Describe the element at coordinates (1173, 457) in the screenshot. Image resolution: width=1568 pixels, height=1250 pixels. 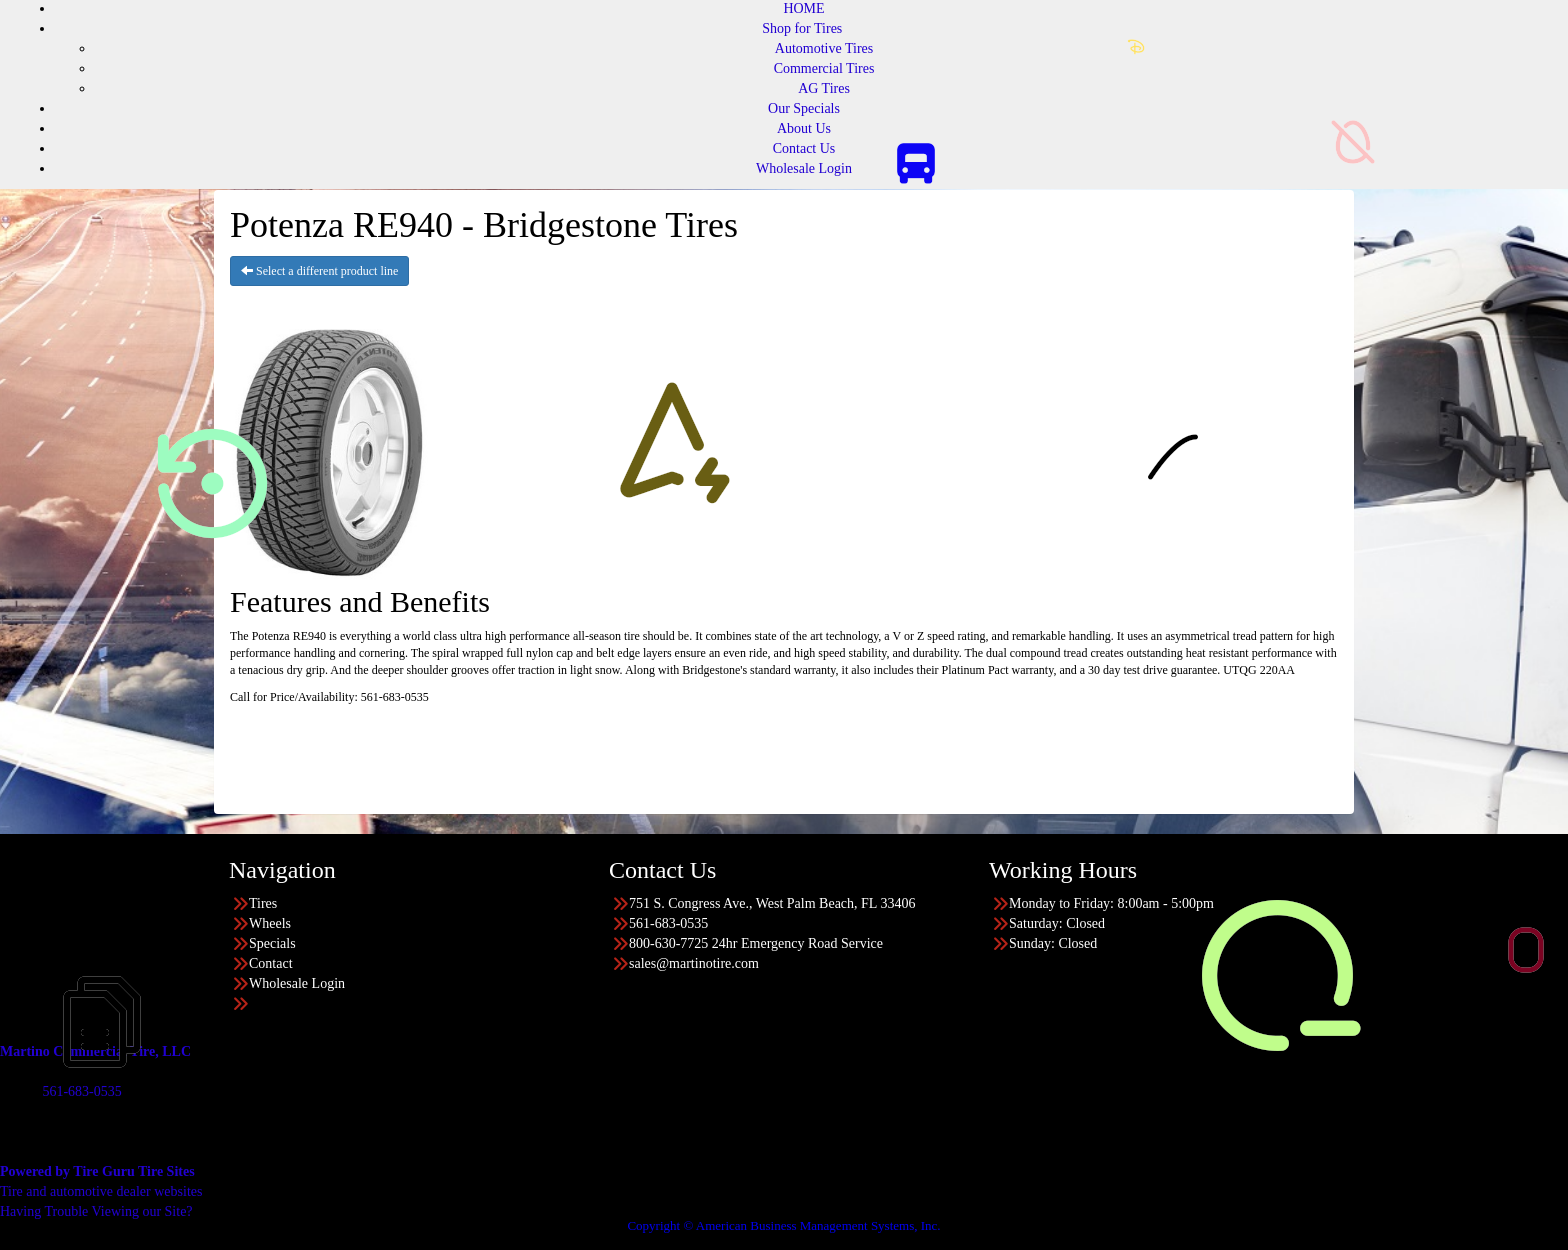
I see `apply ease-out animation timing` at that location.